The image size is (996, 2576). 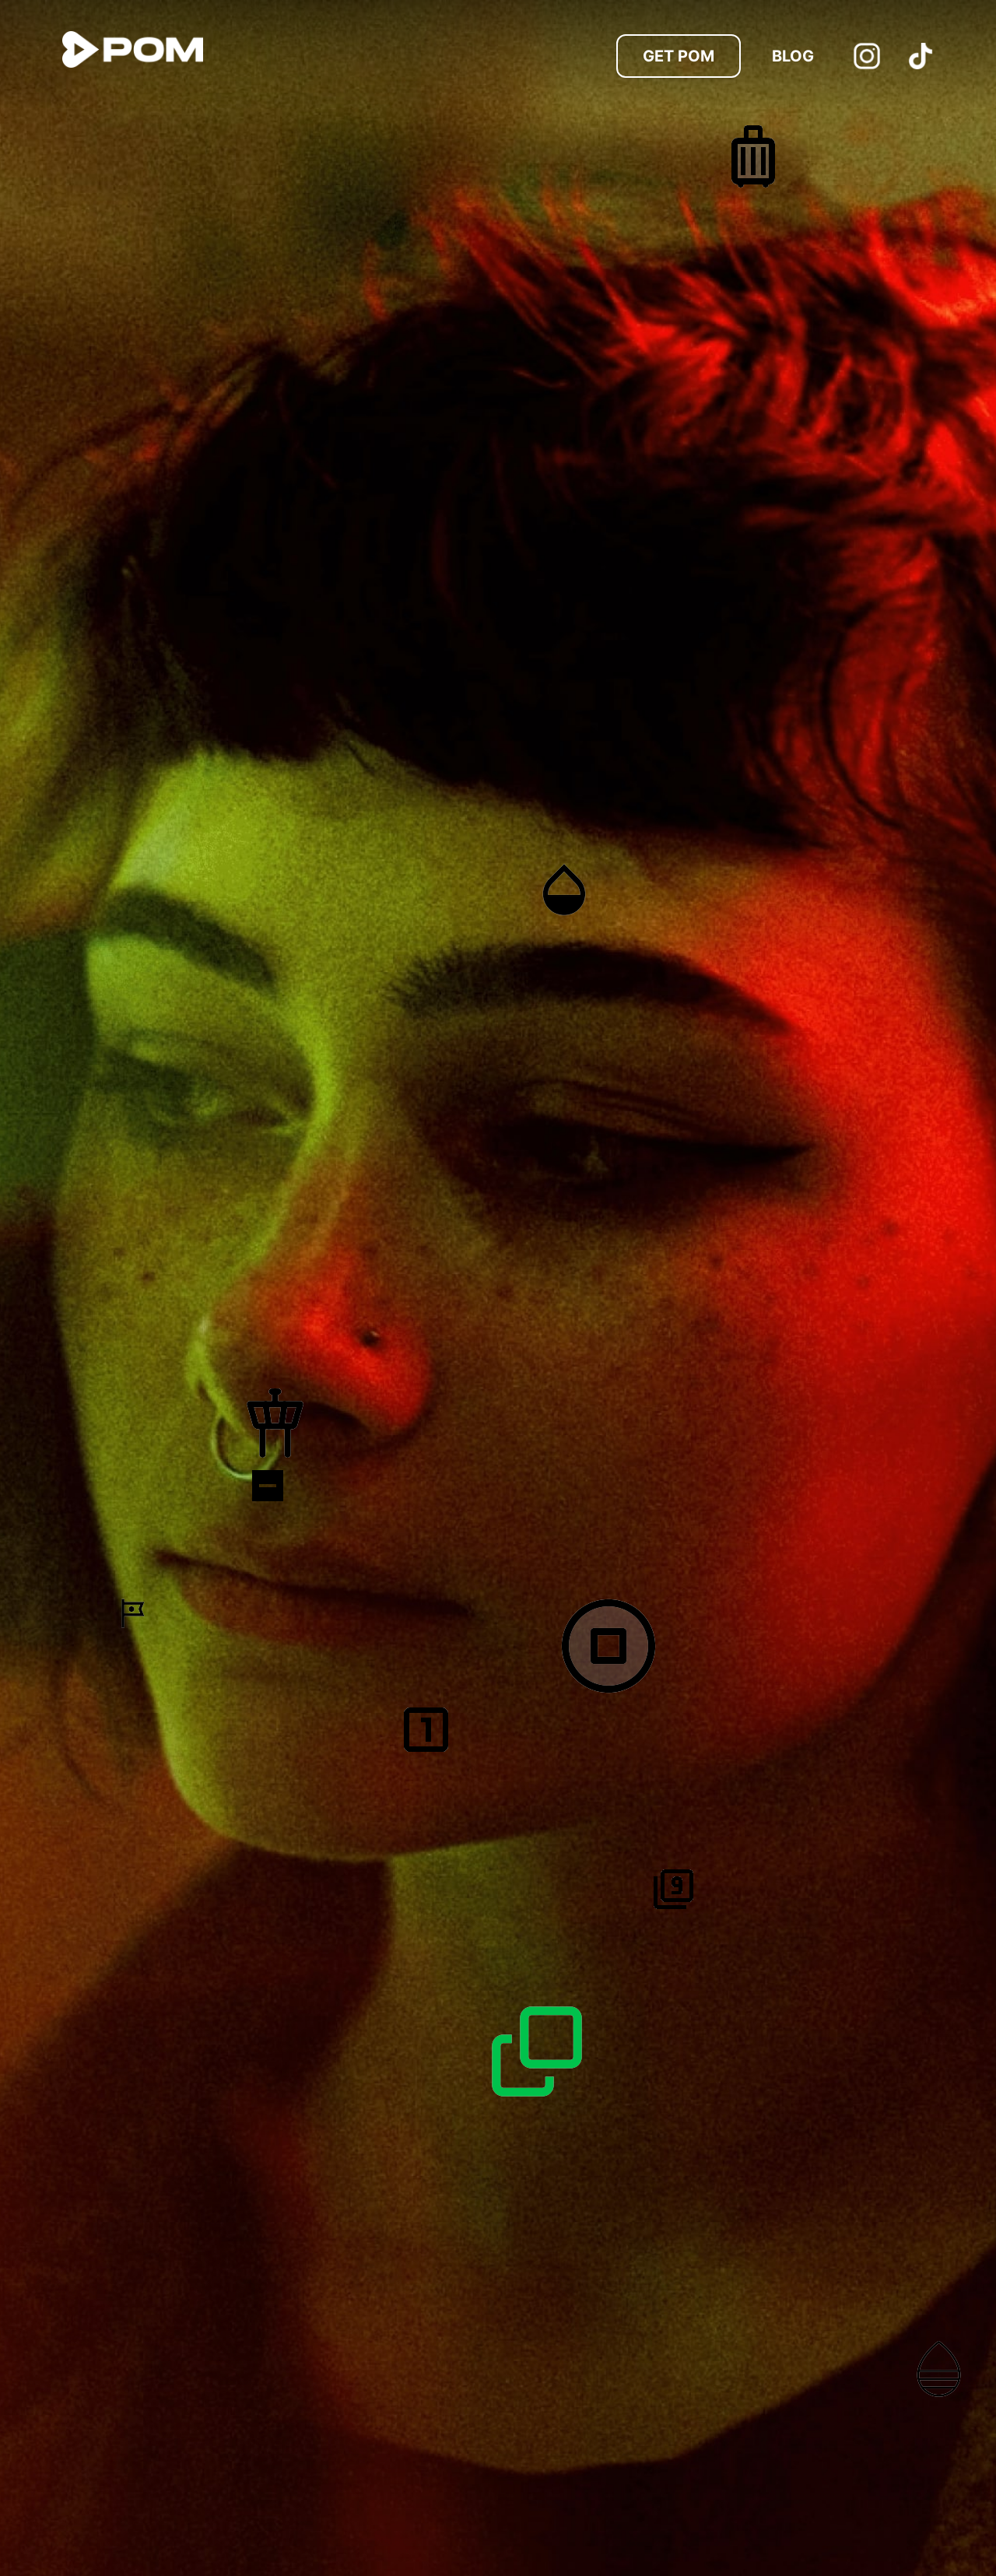 I want to click on duplicate or copy this item, so click(x=537, y=2051).